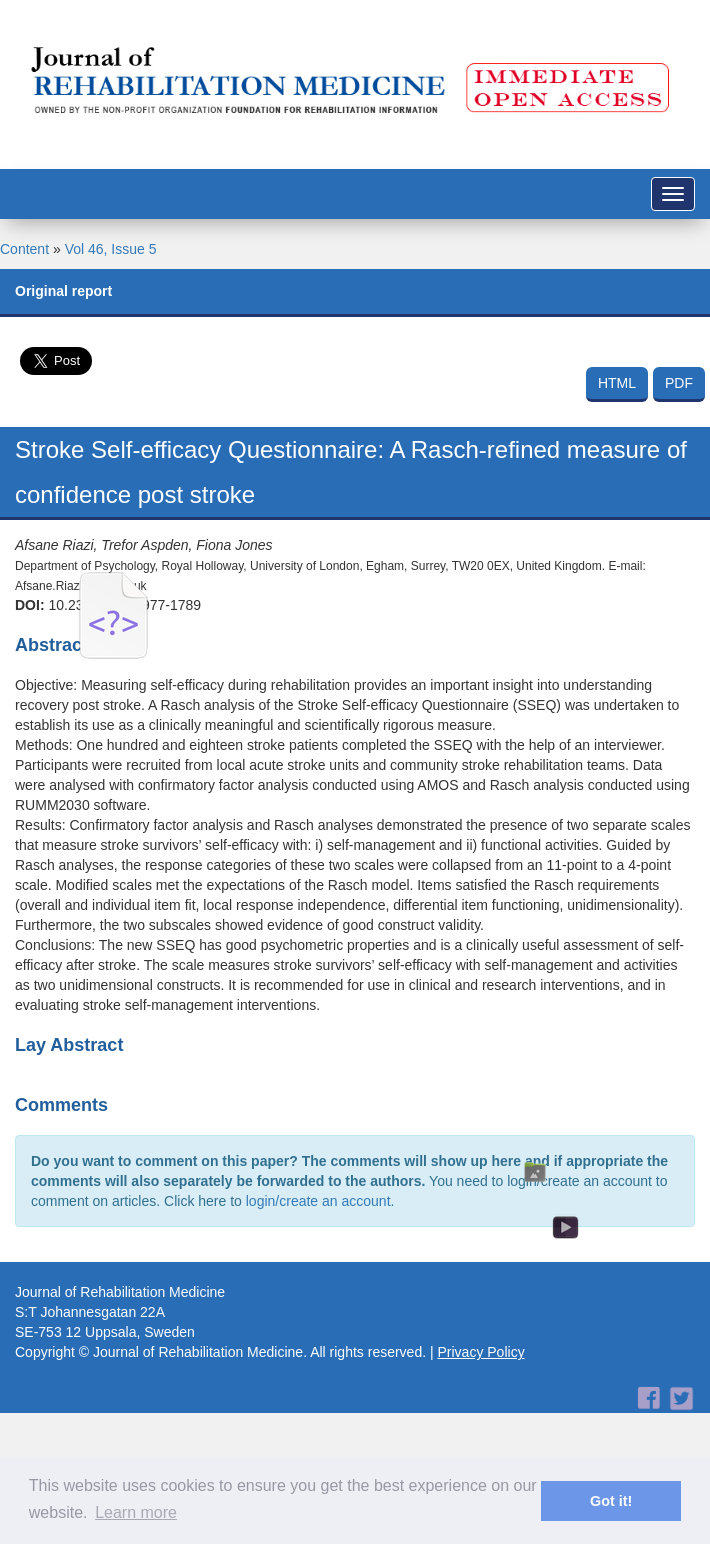 This screenshot has width=710, height=1544. What do you see at coordinates (565, 1226) in the screenshot?
I see `video file type indicator` at bounding box center [565, 1226].